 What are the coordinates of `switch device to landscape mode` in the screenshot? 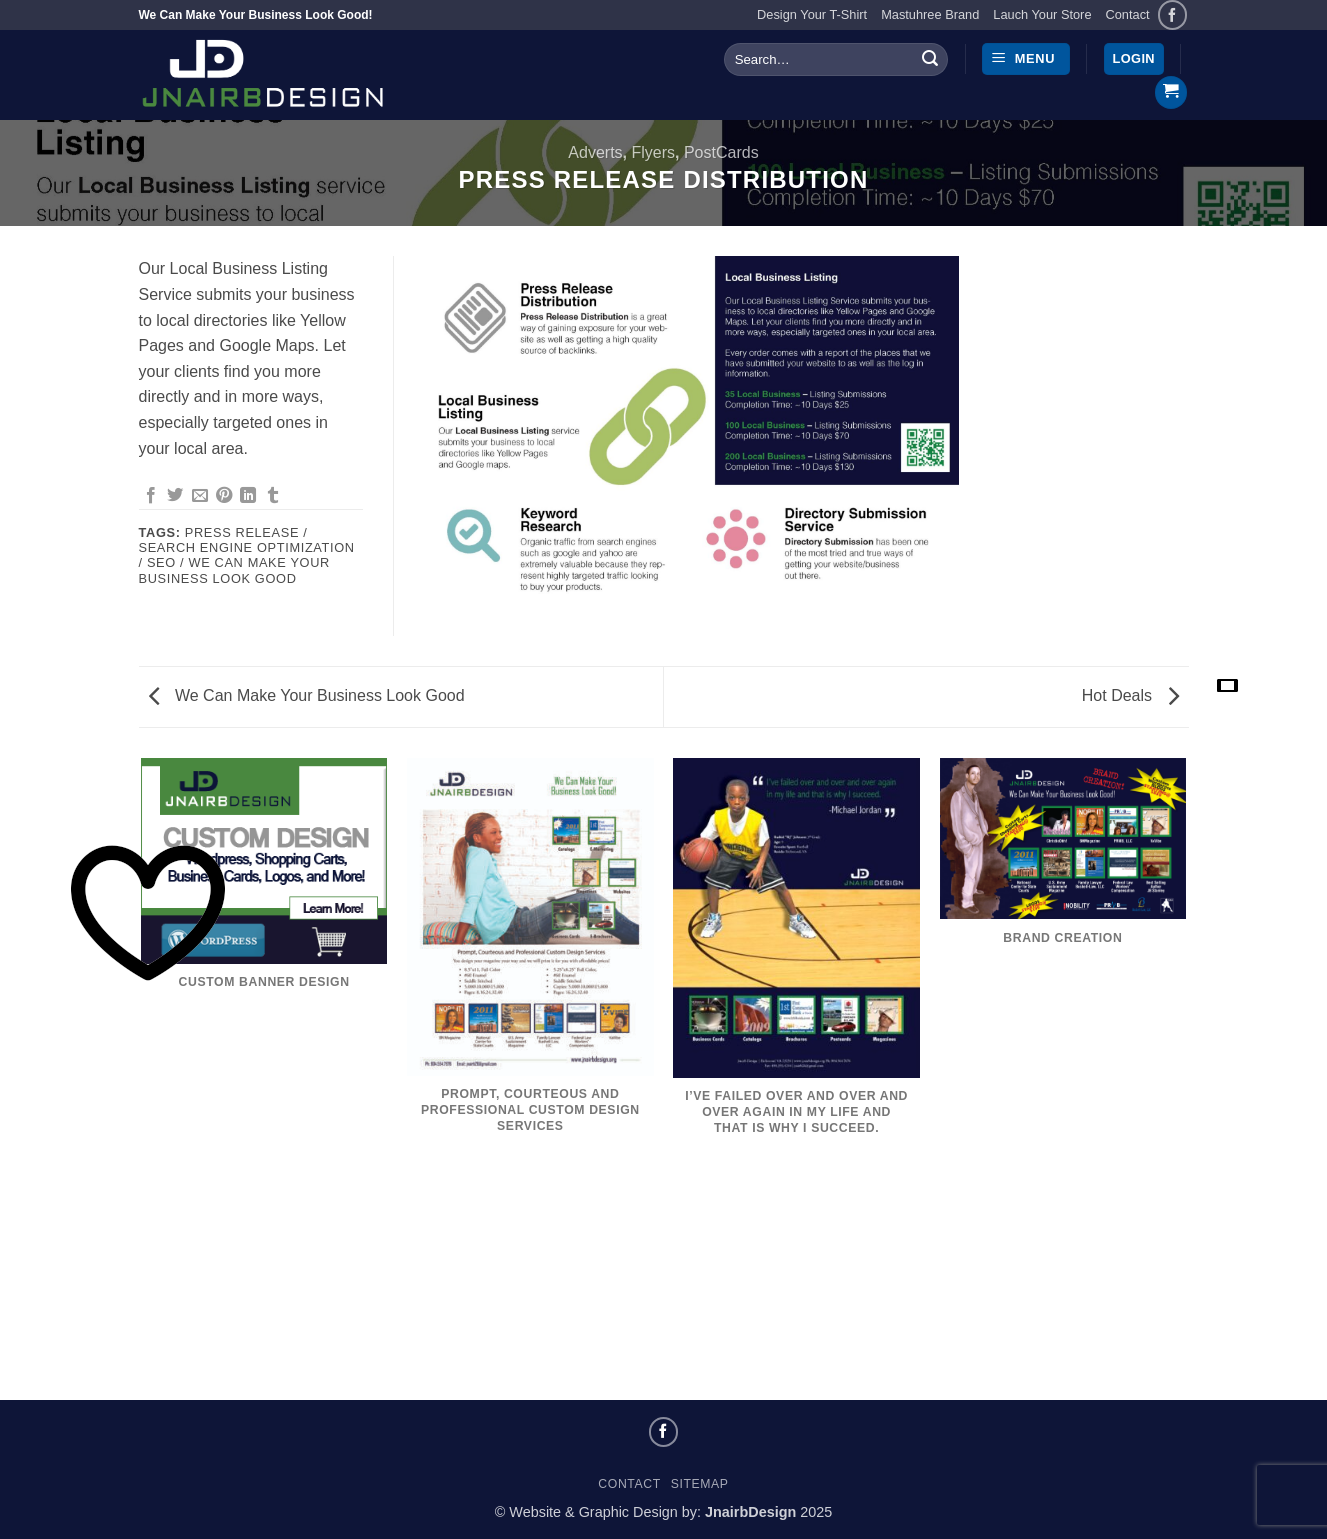 It's located at (1227, 685).